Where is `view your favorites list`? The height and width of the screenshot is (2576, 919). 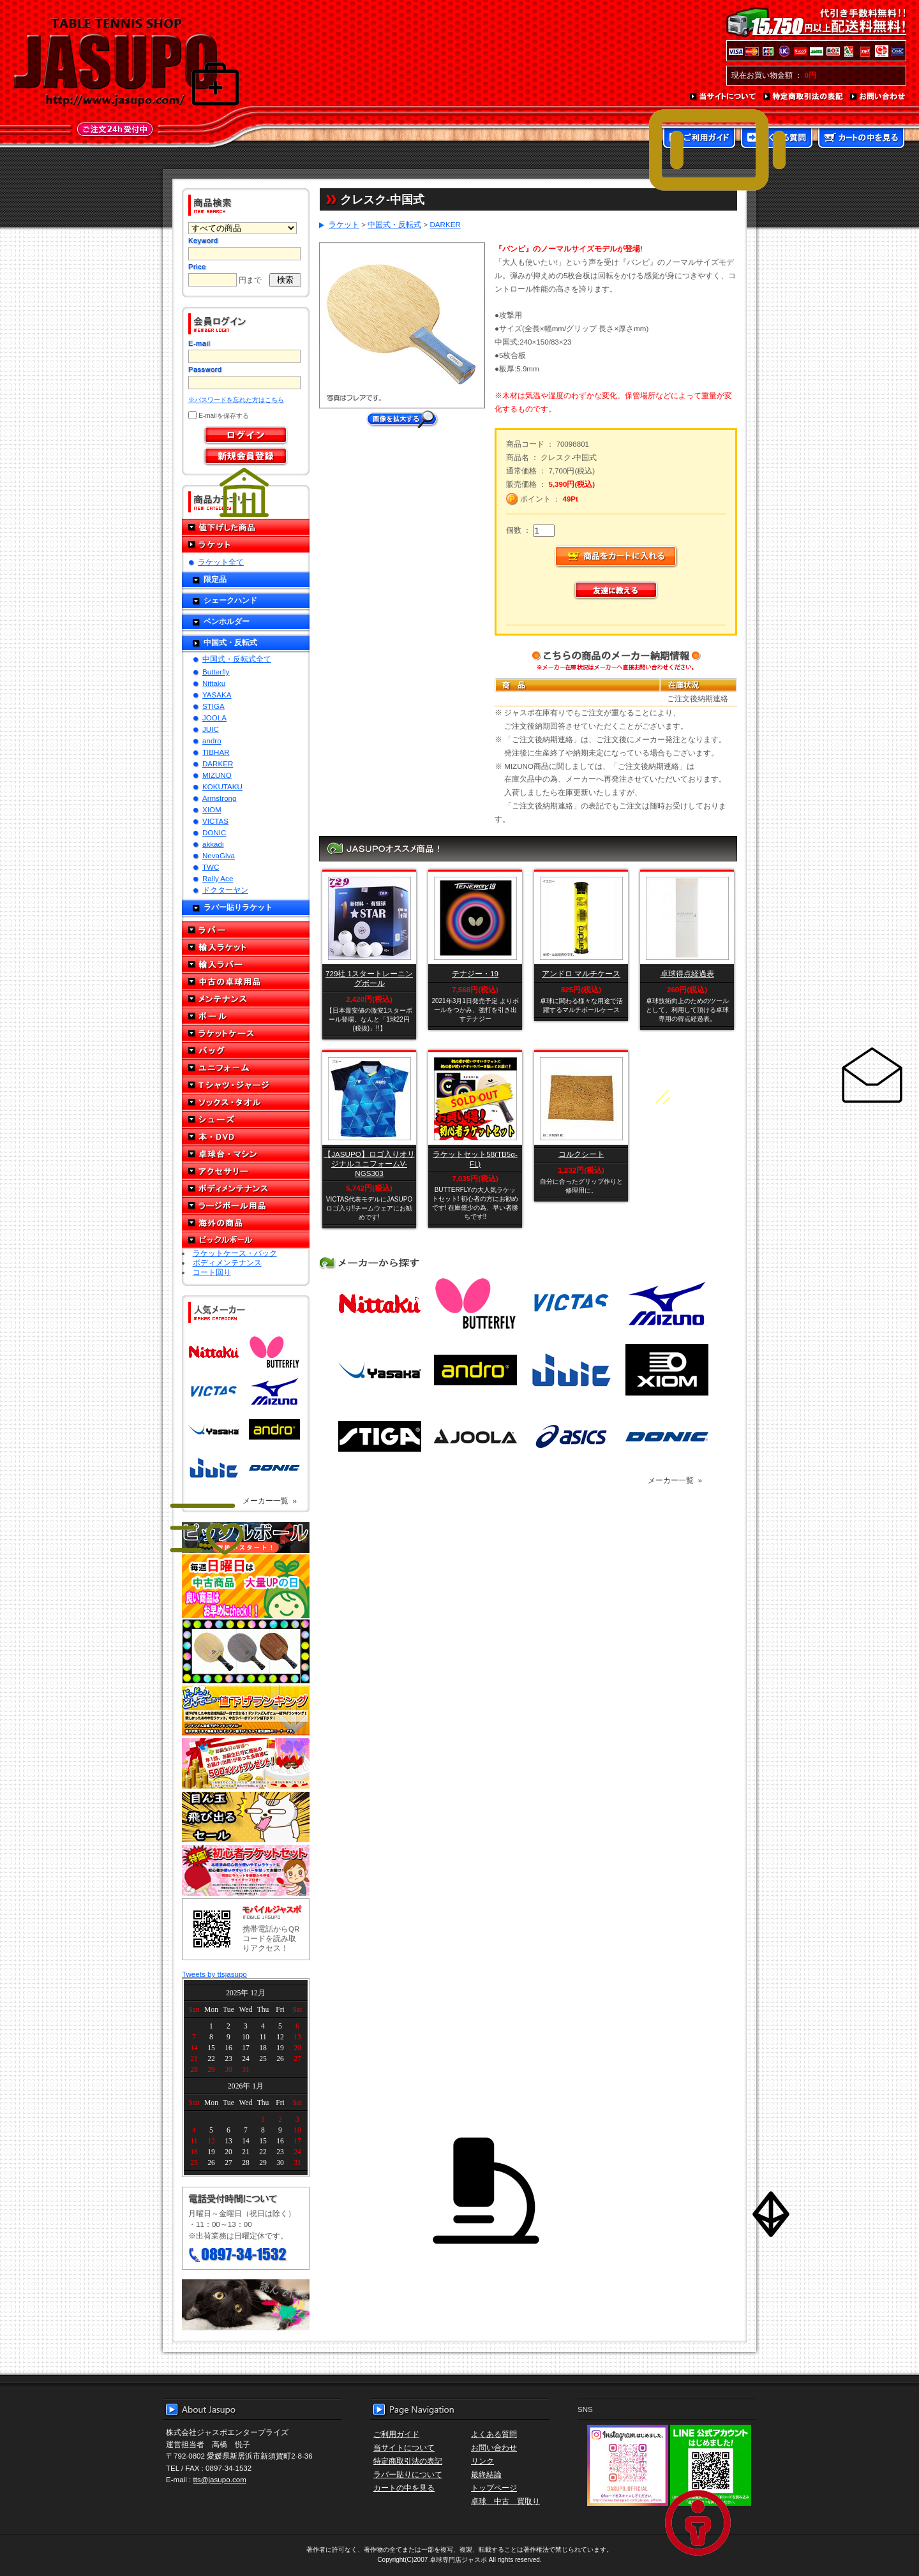
view your favorites list is located at coordinates (202, 1528).